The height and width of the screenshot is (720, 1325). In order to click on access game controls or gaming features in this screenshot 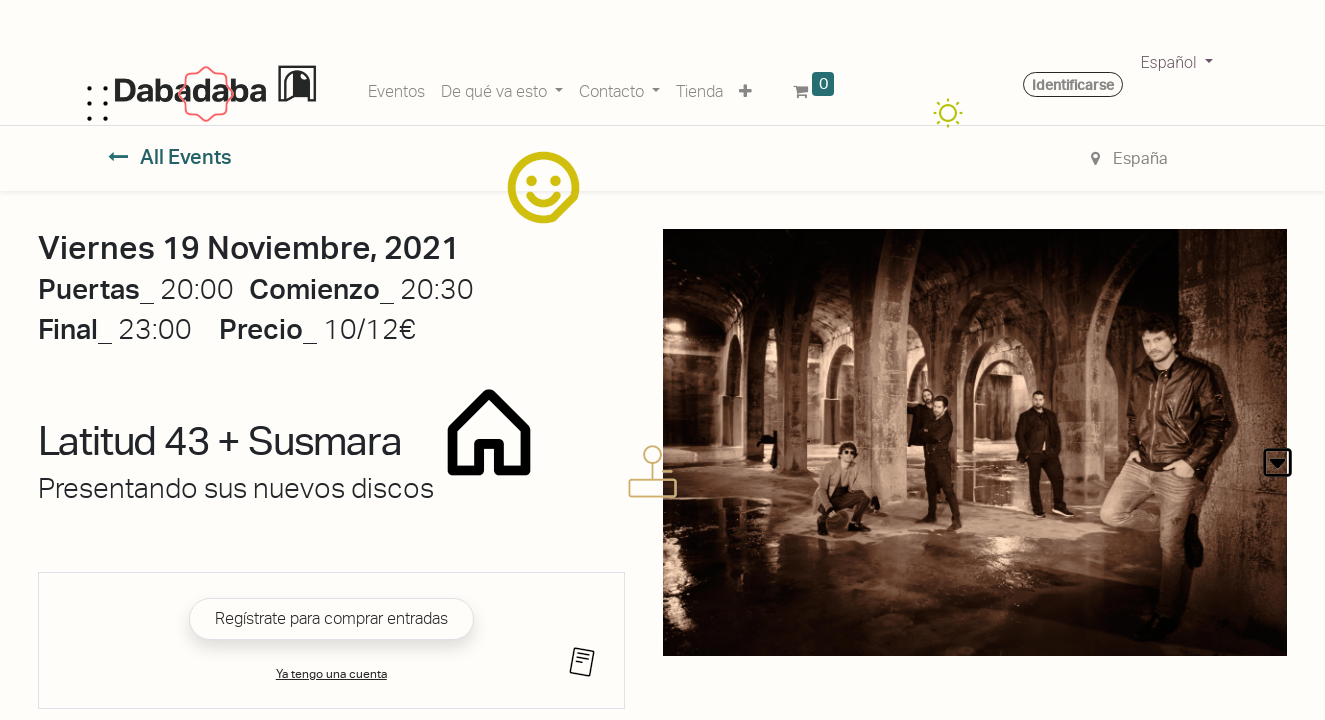, I will do `click(652, 473)`.